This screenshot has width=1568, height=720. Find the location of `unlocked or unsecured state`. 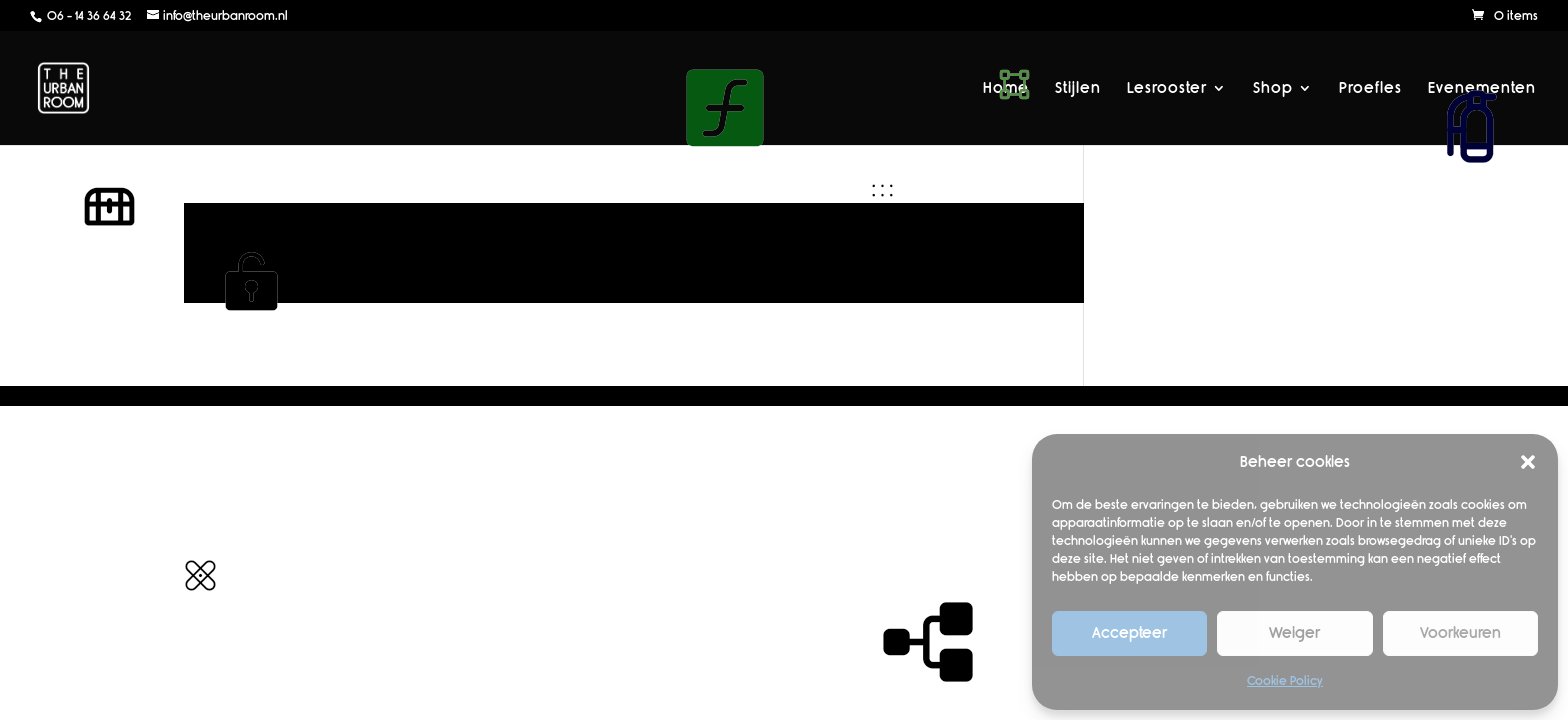

unlocked or unsecured state is located at coordinates (251, 284).